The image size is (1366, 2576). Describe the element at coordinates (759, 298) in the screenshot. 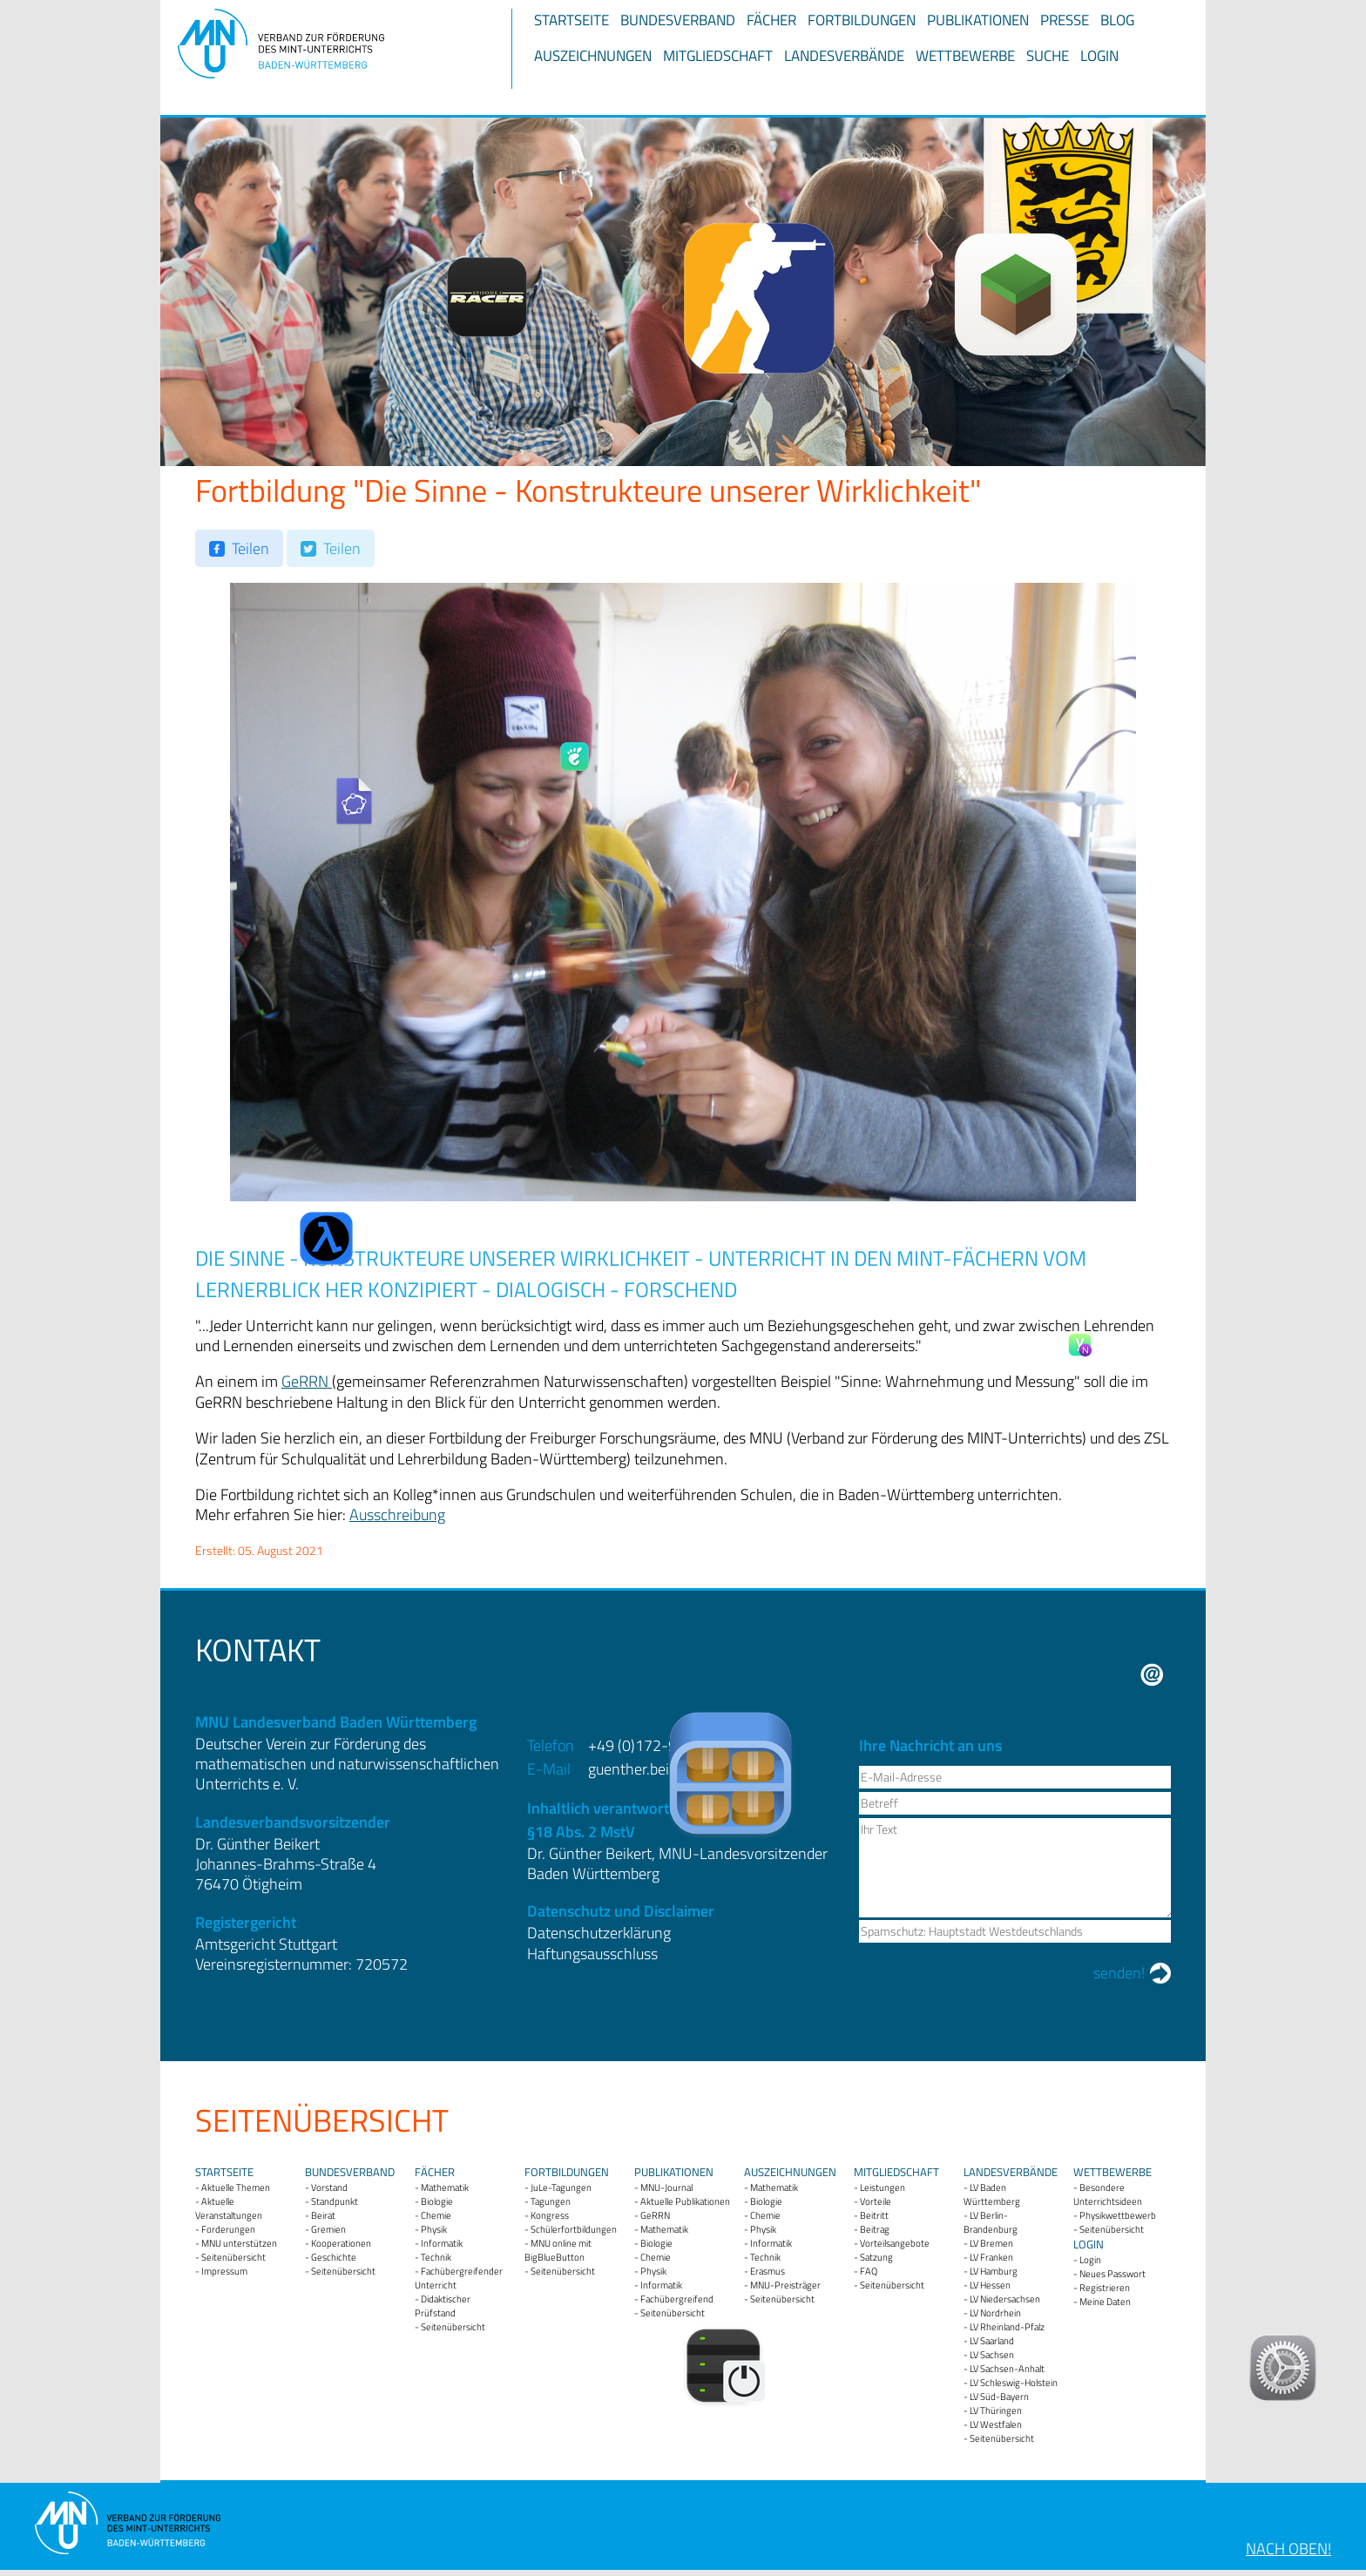

I see `launch counter-strike 2` at that location.